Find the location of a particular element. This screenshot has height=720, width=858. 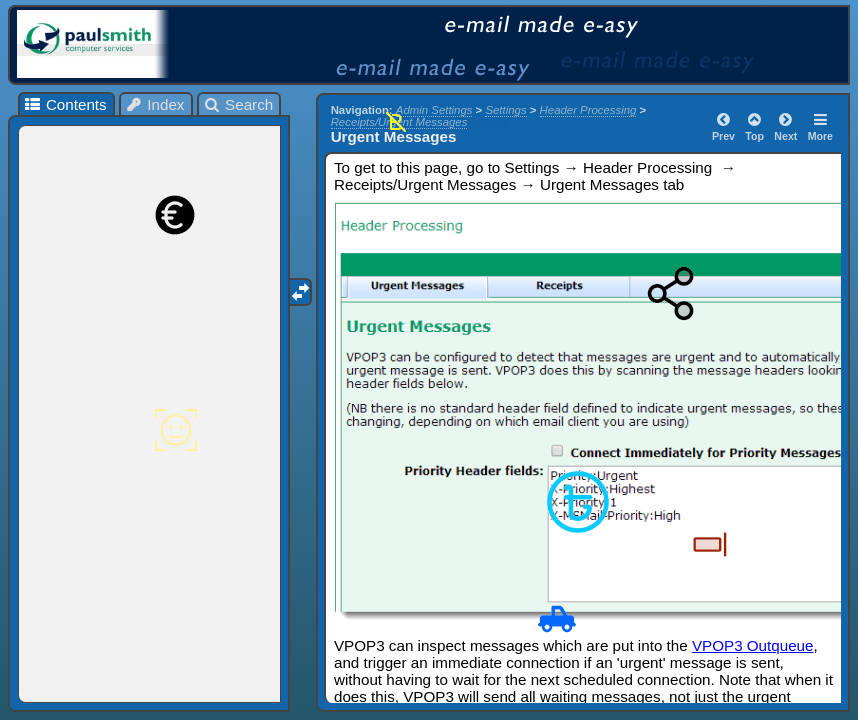

view amount in bangladeshi taka is located at coordinates (578, 502).